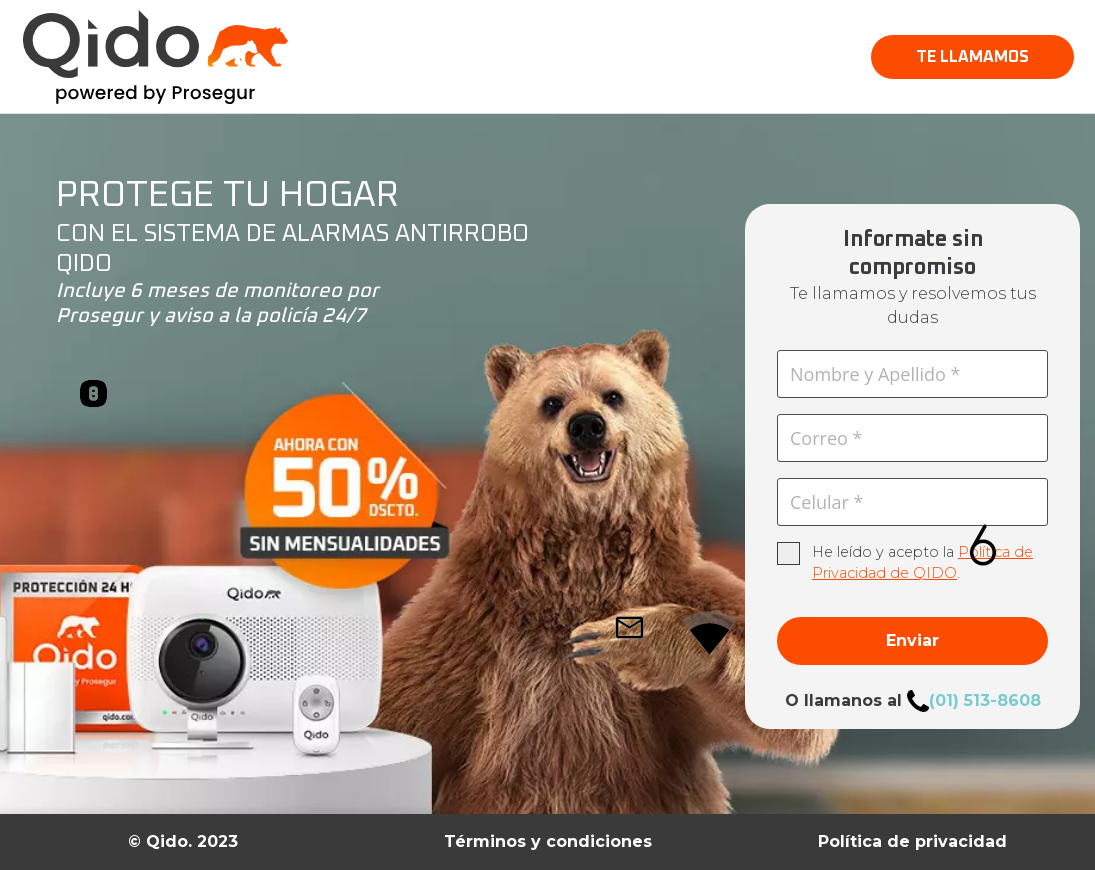 Image resolution: width=1095 pixels, height=870 pixels. What do you see at coordinates (709, 632) in the screenshot?
I see `indicates moderate wifi signal strength` at bounding box center [709, 632].